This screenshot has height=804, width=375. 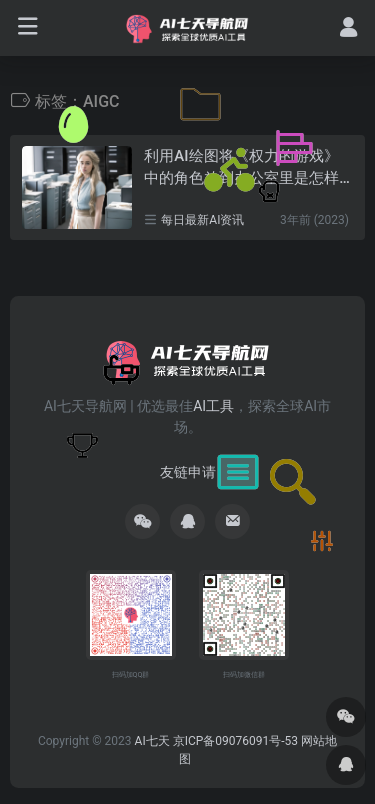 What do you see at coordinates (322, 541) in the screenshot?
I see `adjust settings or preferences` at bounding box center [322, 541].